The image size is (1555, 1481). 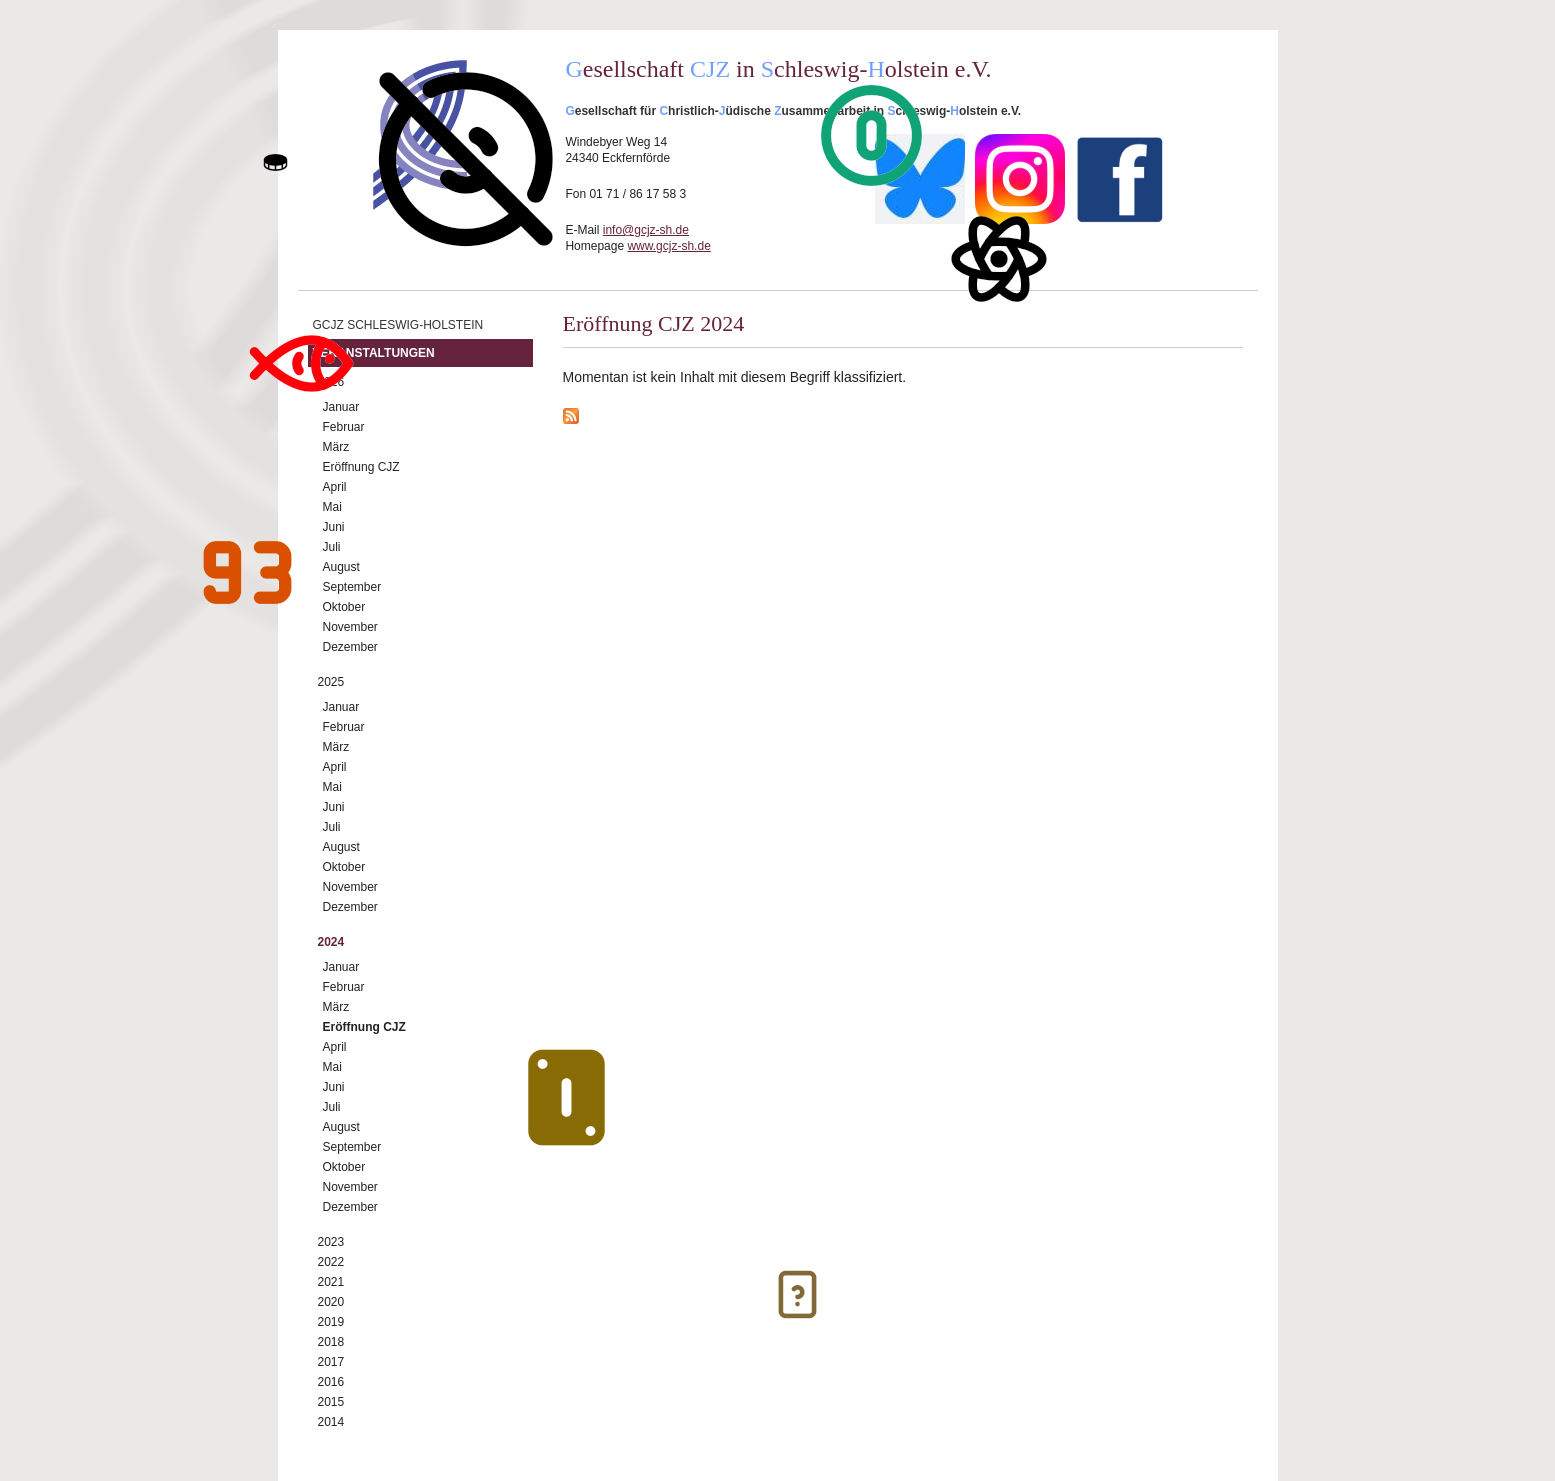 I want to click on browse seafood or fish-related content, so click(x=301, y=363).